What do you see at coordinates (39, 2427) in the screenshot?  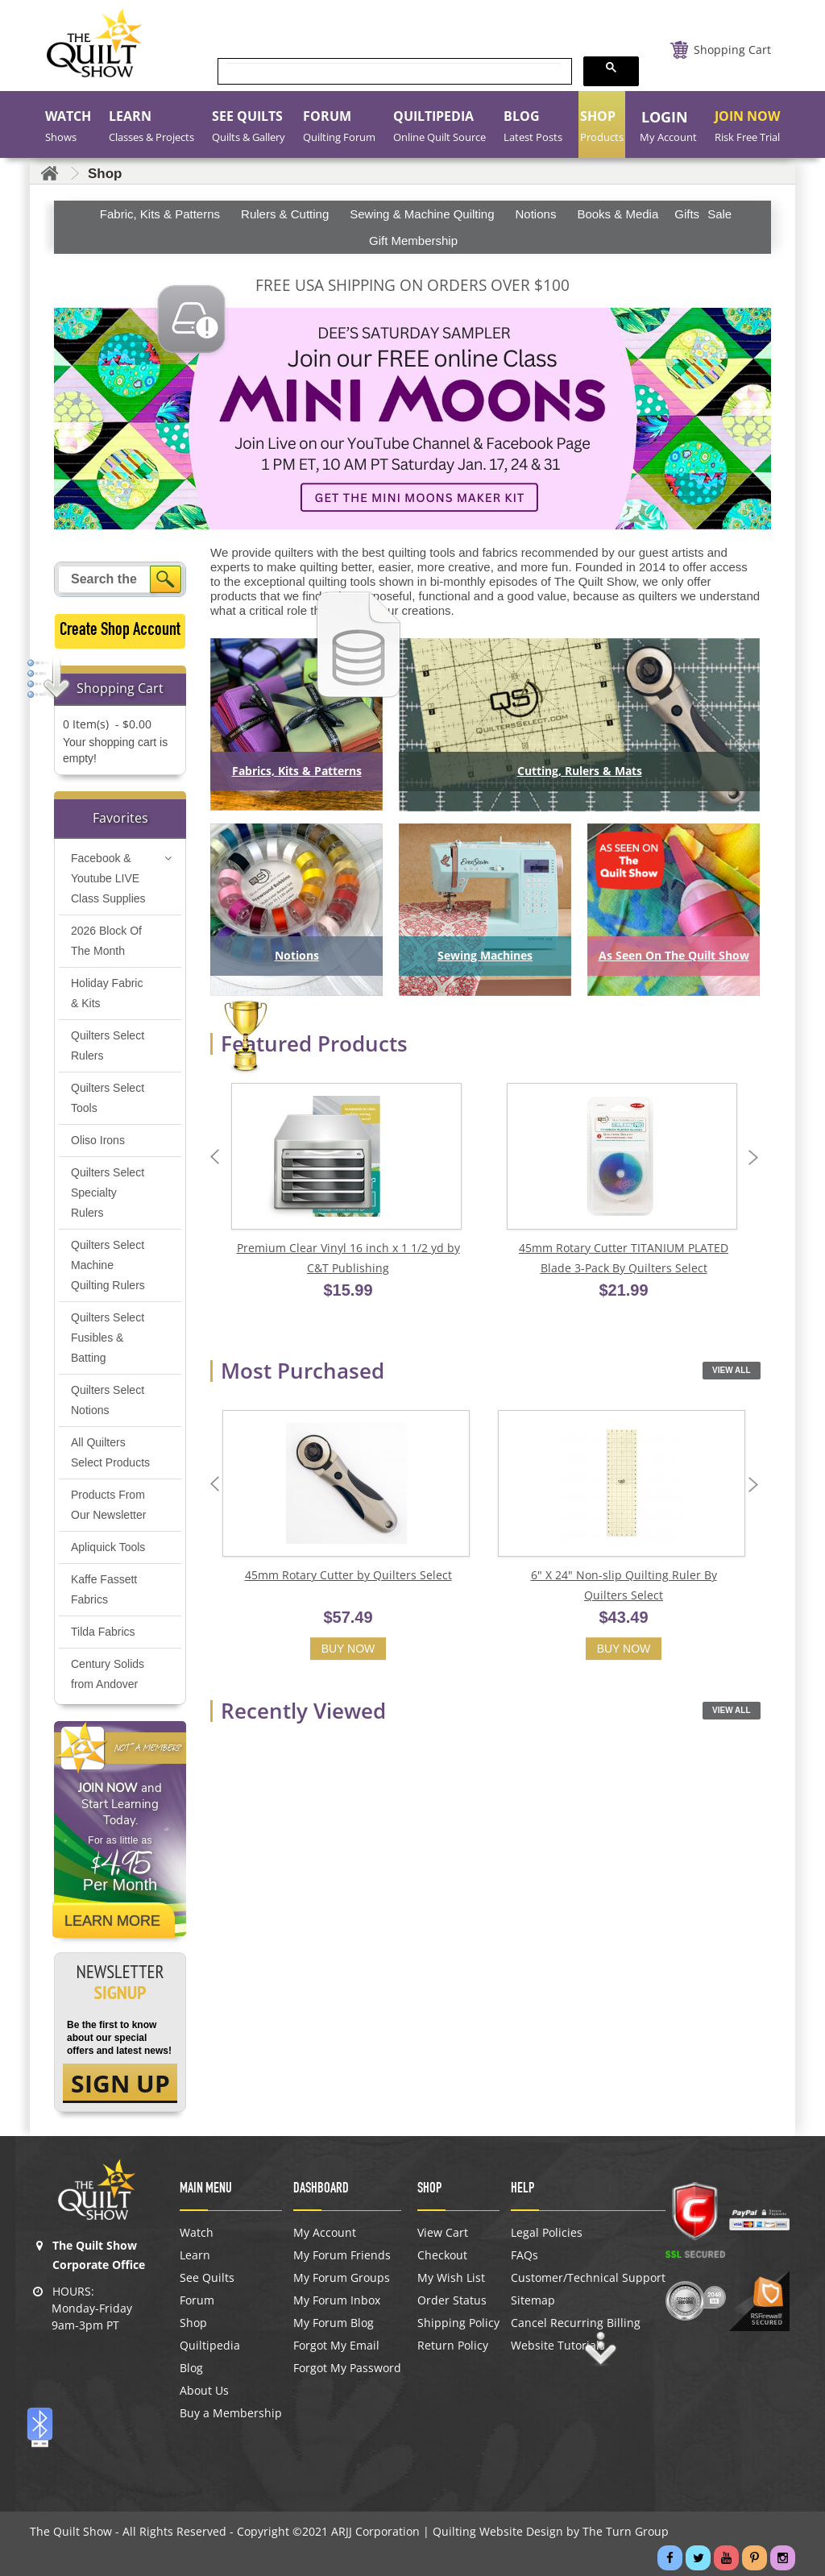 I see `manage bluetooth device connections` at bounding box center [39, 2427].